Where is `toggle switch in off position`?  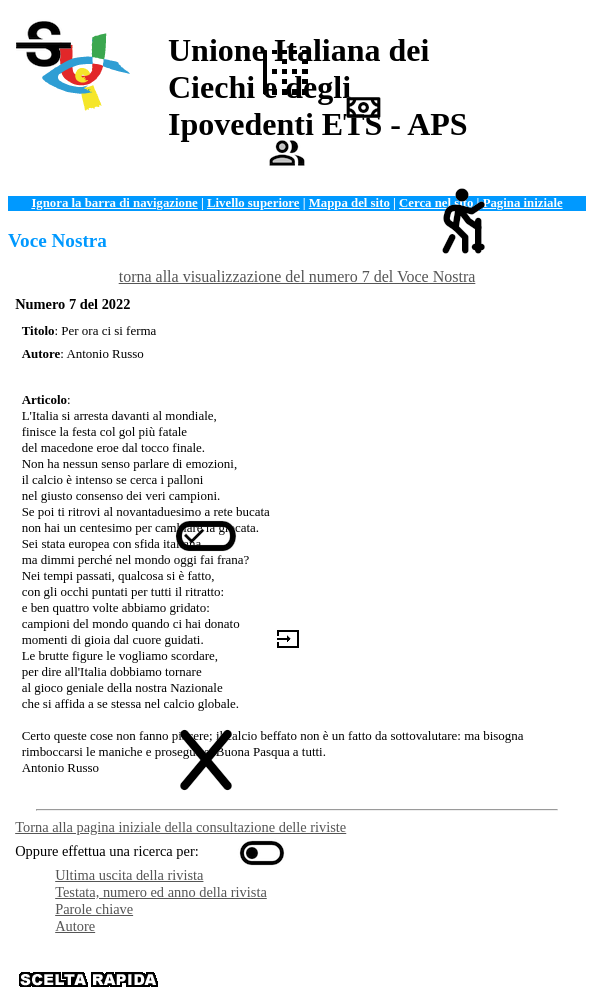
toggle switch in off position is located at coordinates (262, 853).